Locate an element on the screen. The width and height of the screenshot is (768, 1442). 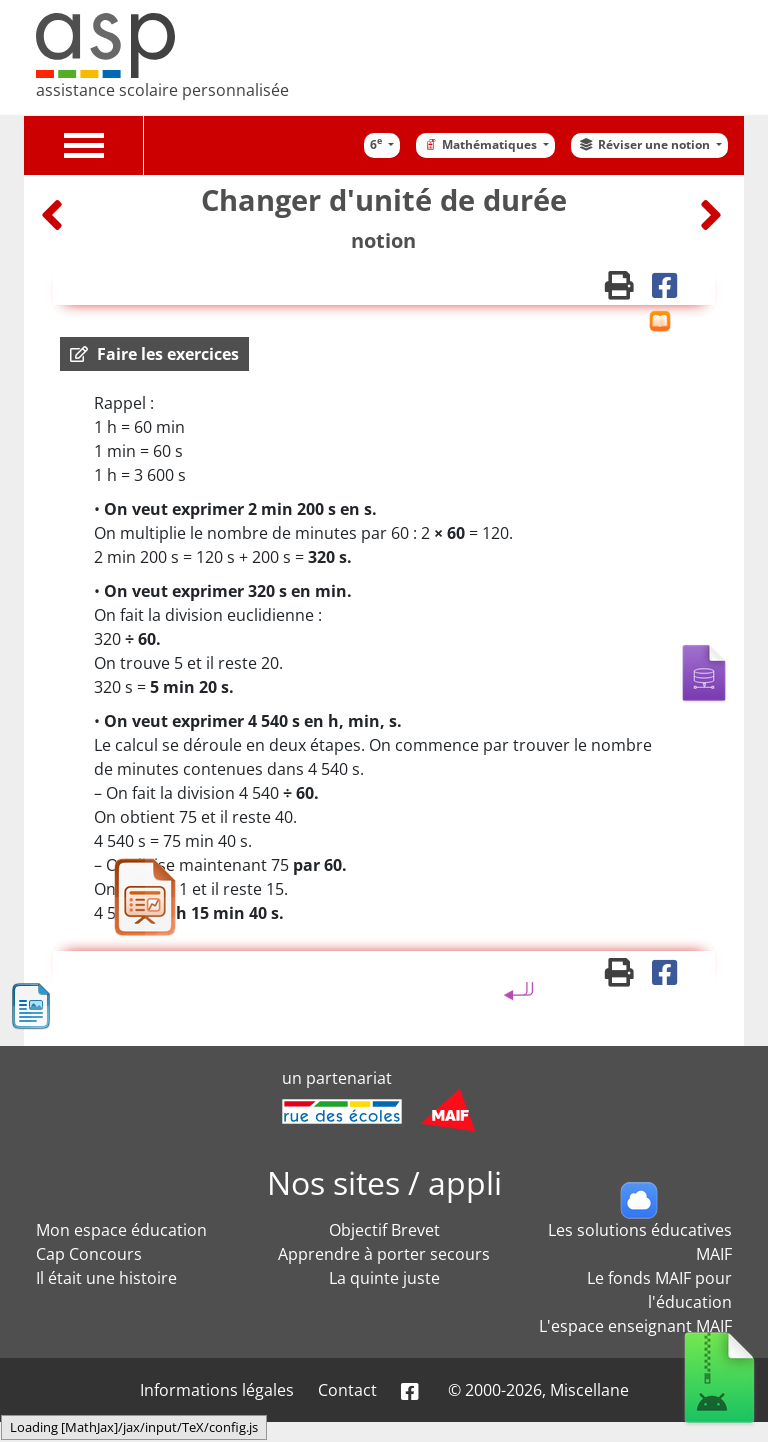
open the books app is located at coordinates (660, 321).